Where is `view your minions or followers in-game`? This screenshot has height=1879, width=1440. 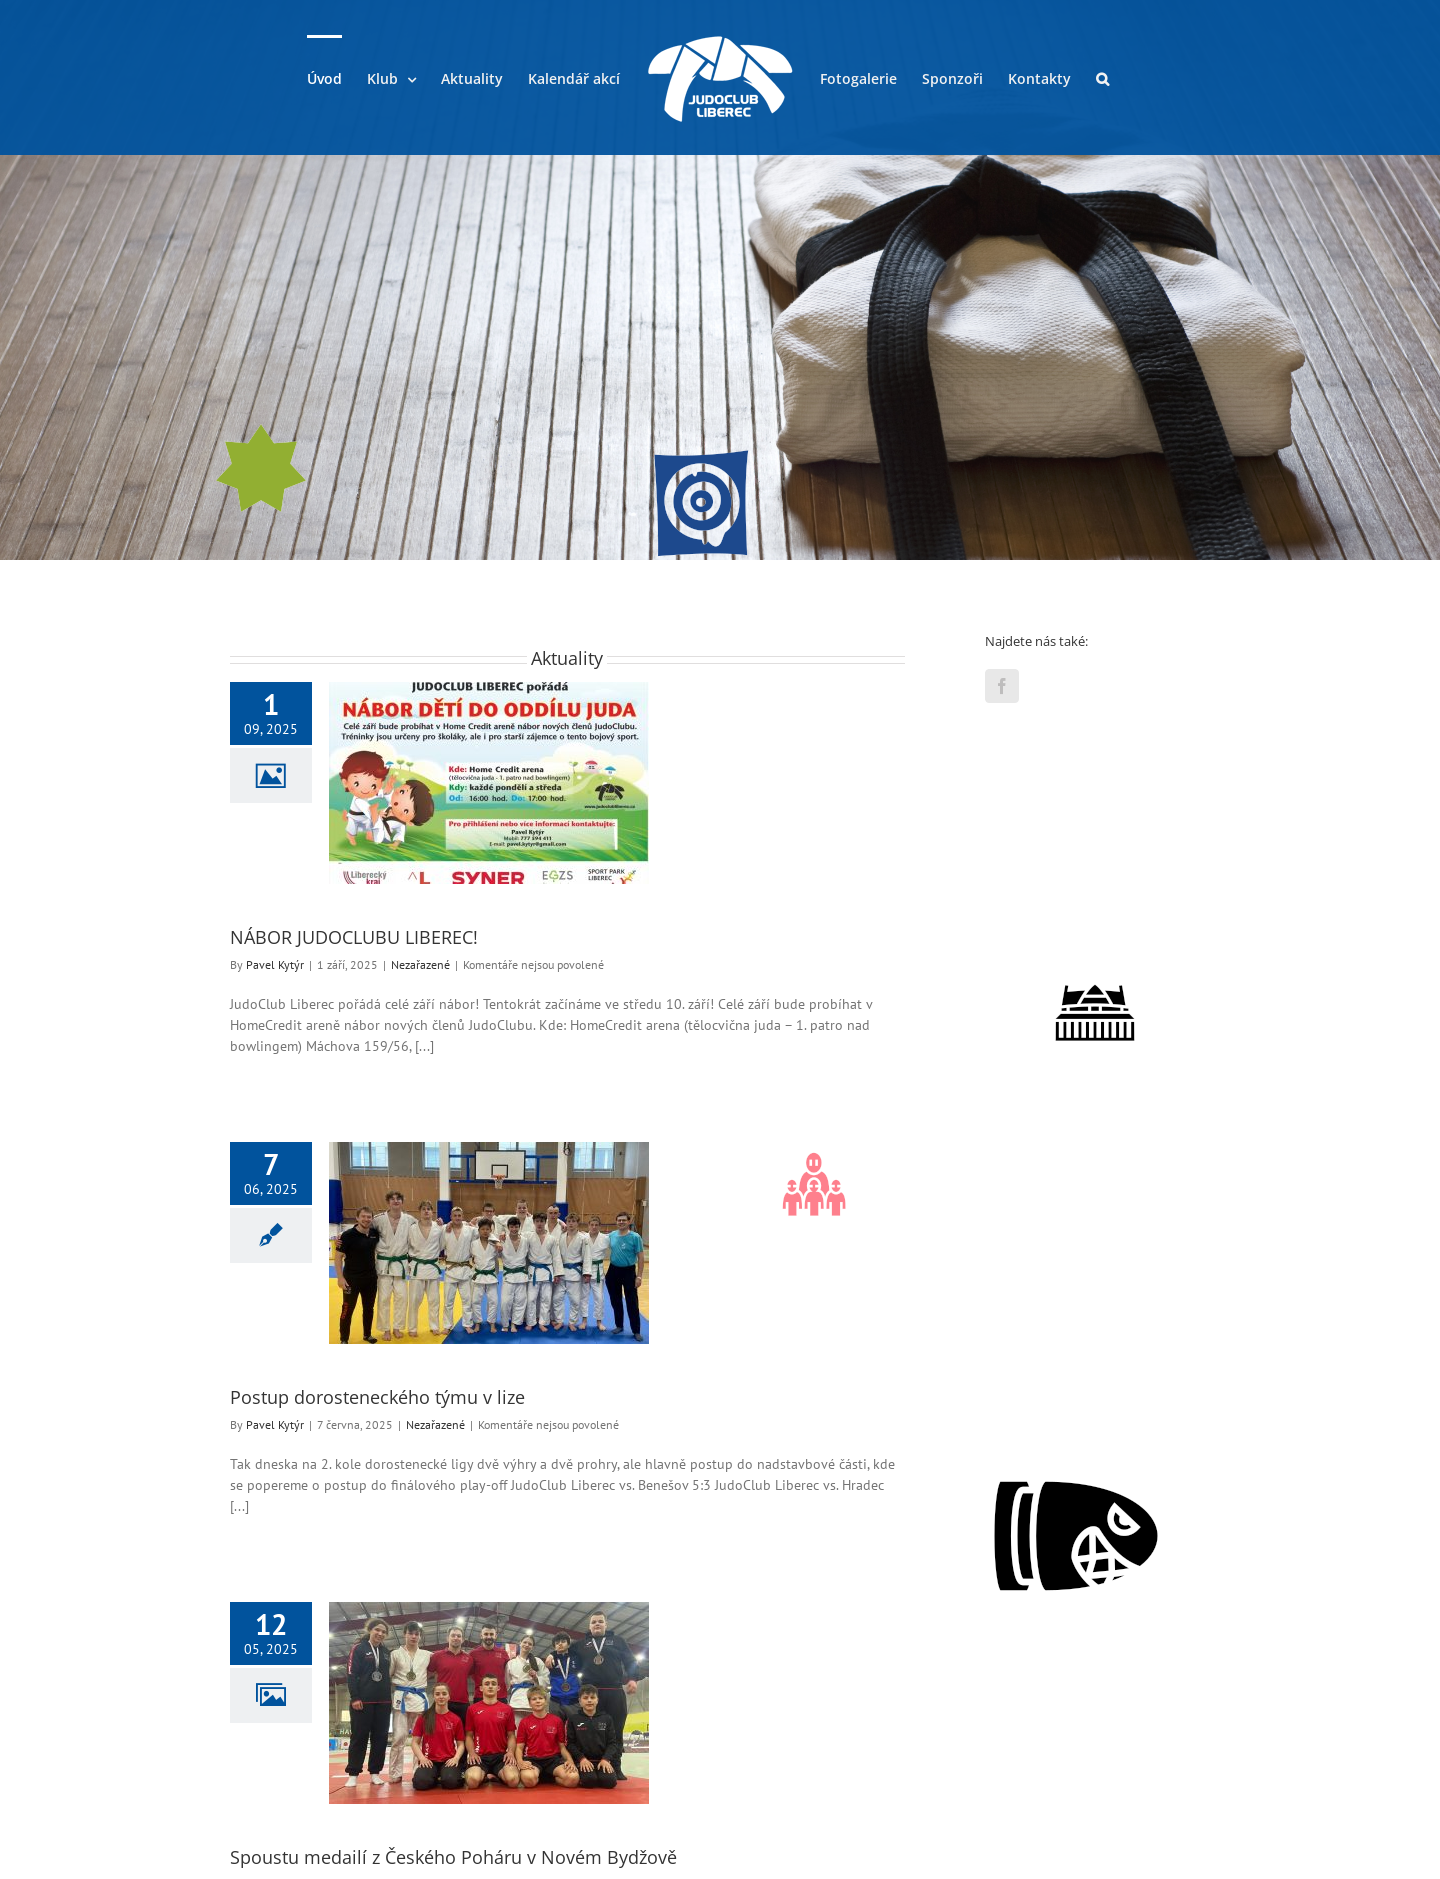
view your minions or followers in-game is located at coordinates (814, 1184).